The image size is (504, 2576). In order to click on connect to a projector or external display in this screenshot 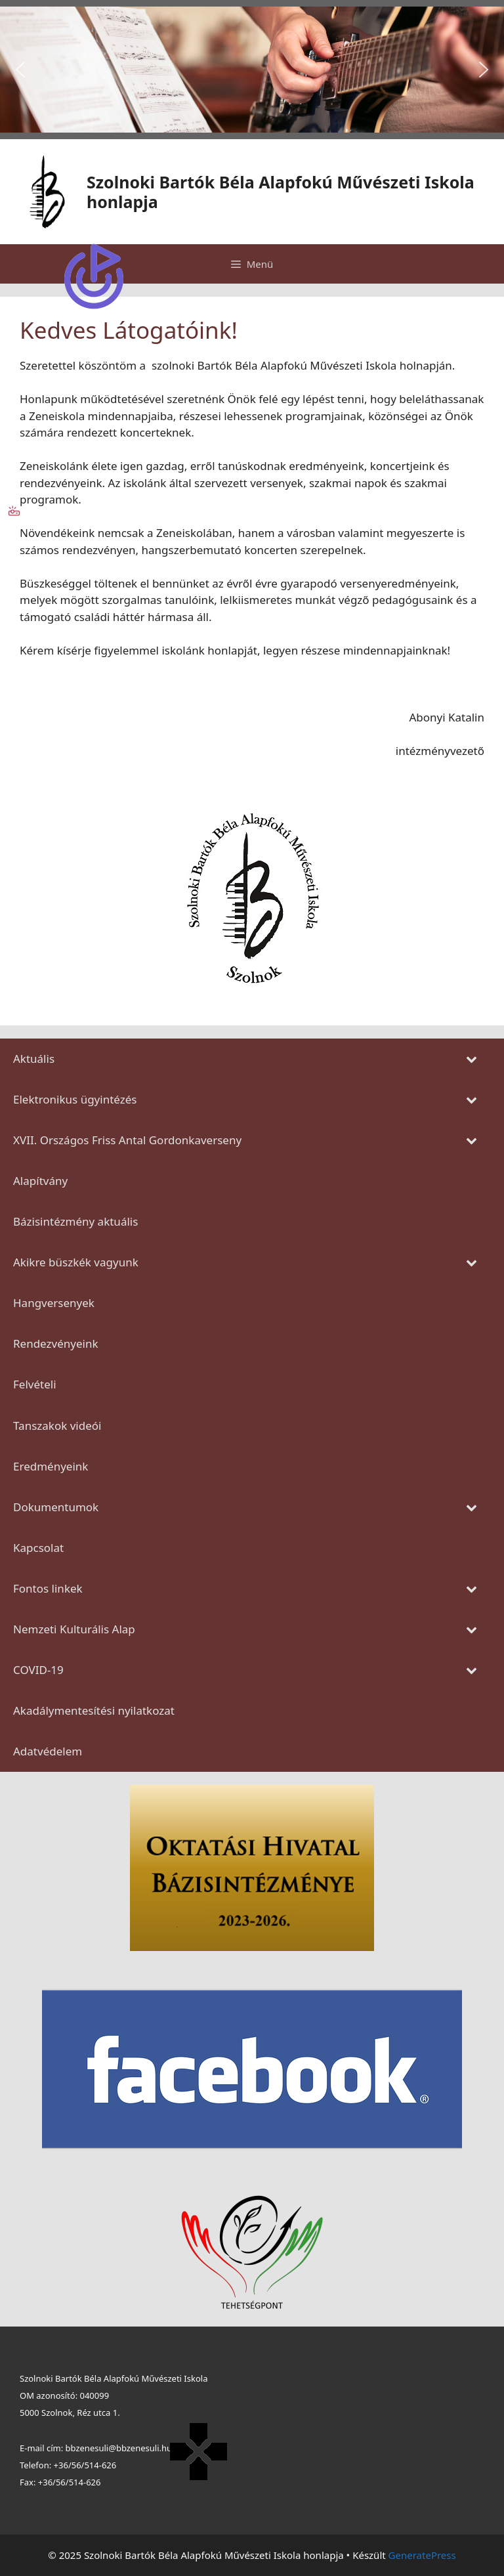, I will do `click(14, 511)`.